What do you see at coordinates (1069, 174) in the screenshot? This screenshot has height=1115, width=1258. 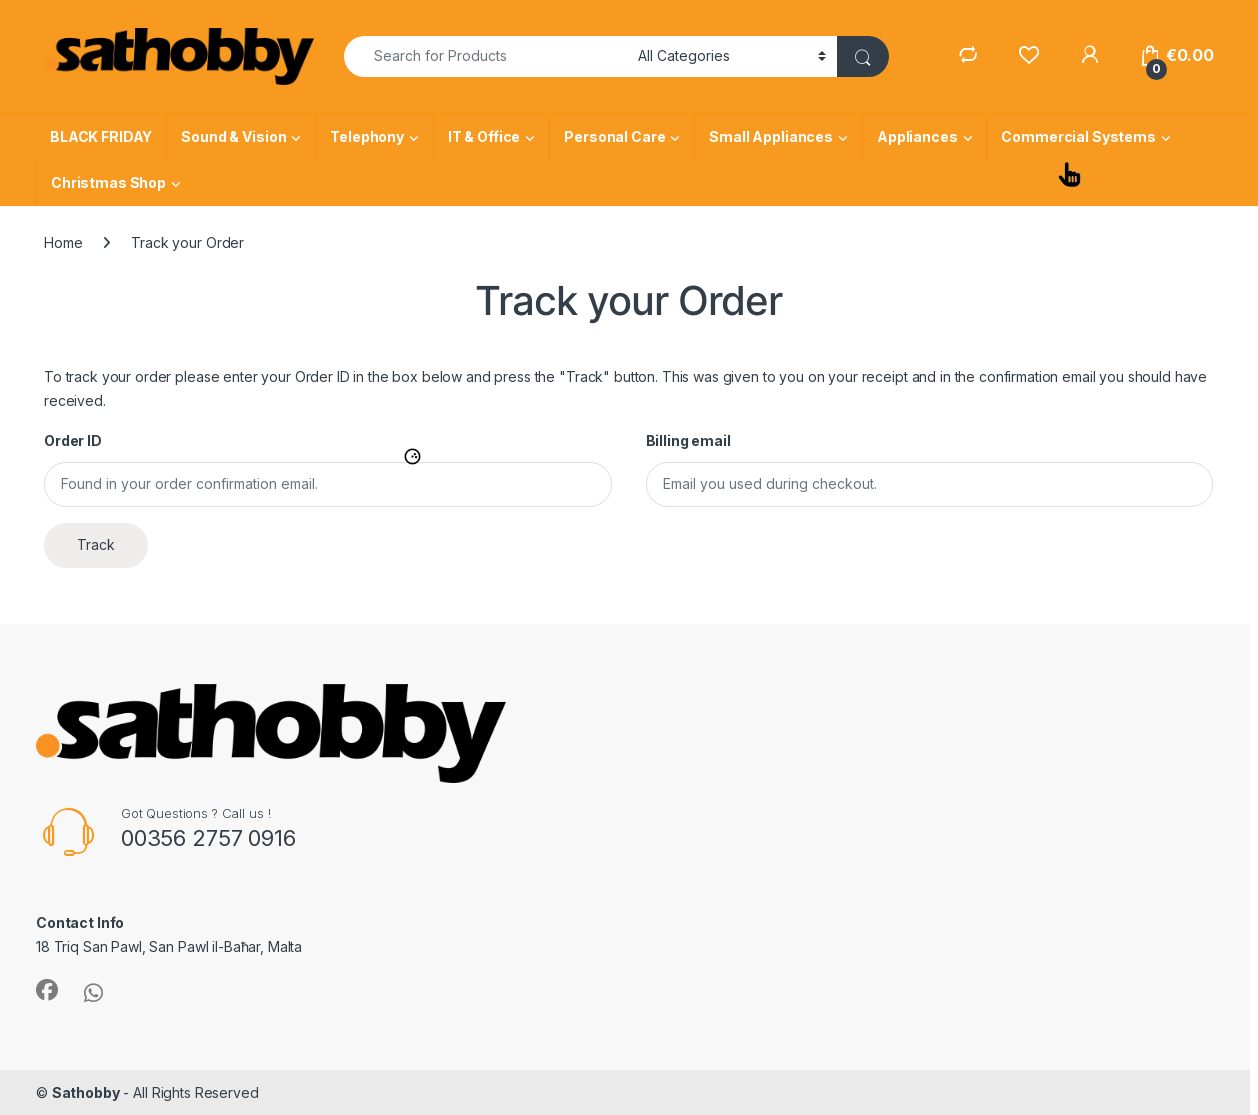 I see `tap or click to select` at bounding box center [1069, 174].